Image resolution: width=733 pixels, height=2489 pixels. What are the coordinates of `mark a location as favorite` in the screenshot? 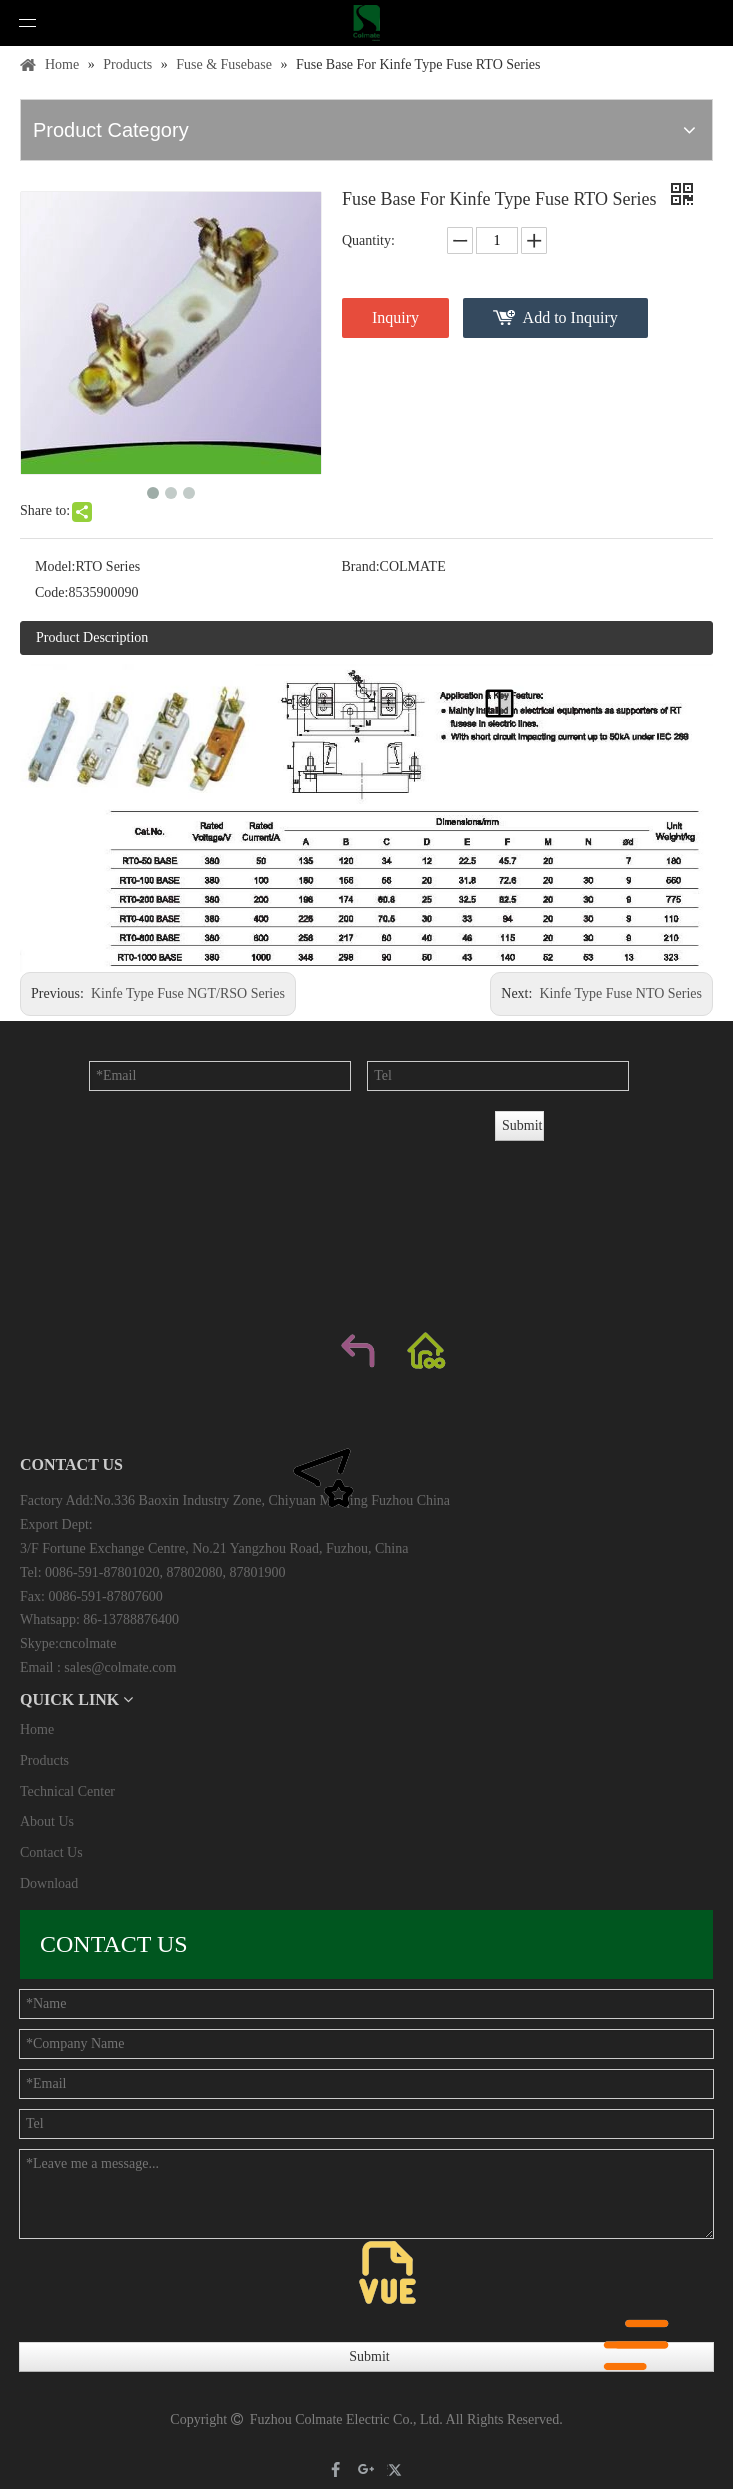 It's located at (322, 1476).